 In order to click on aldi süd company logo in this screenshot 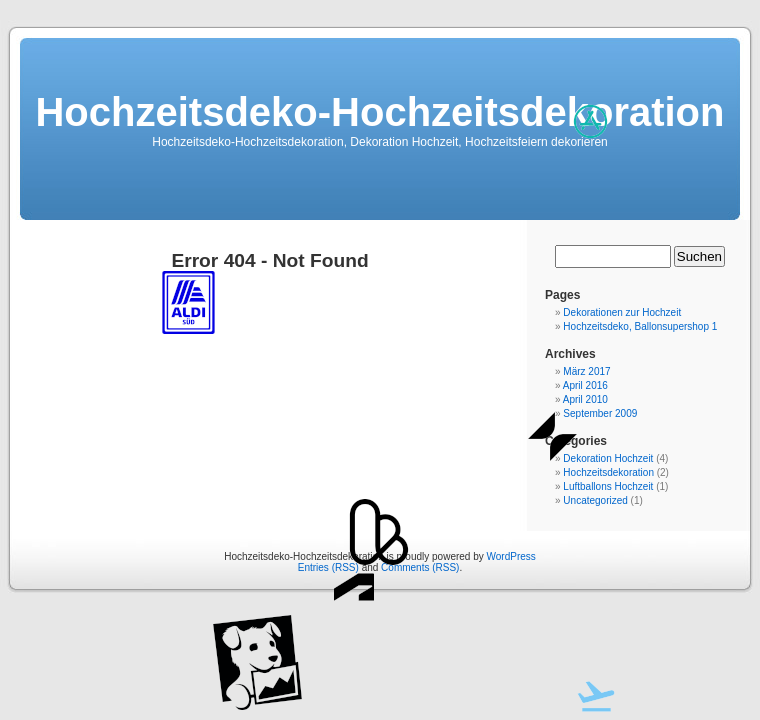, I will do `click(188, 302)`.